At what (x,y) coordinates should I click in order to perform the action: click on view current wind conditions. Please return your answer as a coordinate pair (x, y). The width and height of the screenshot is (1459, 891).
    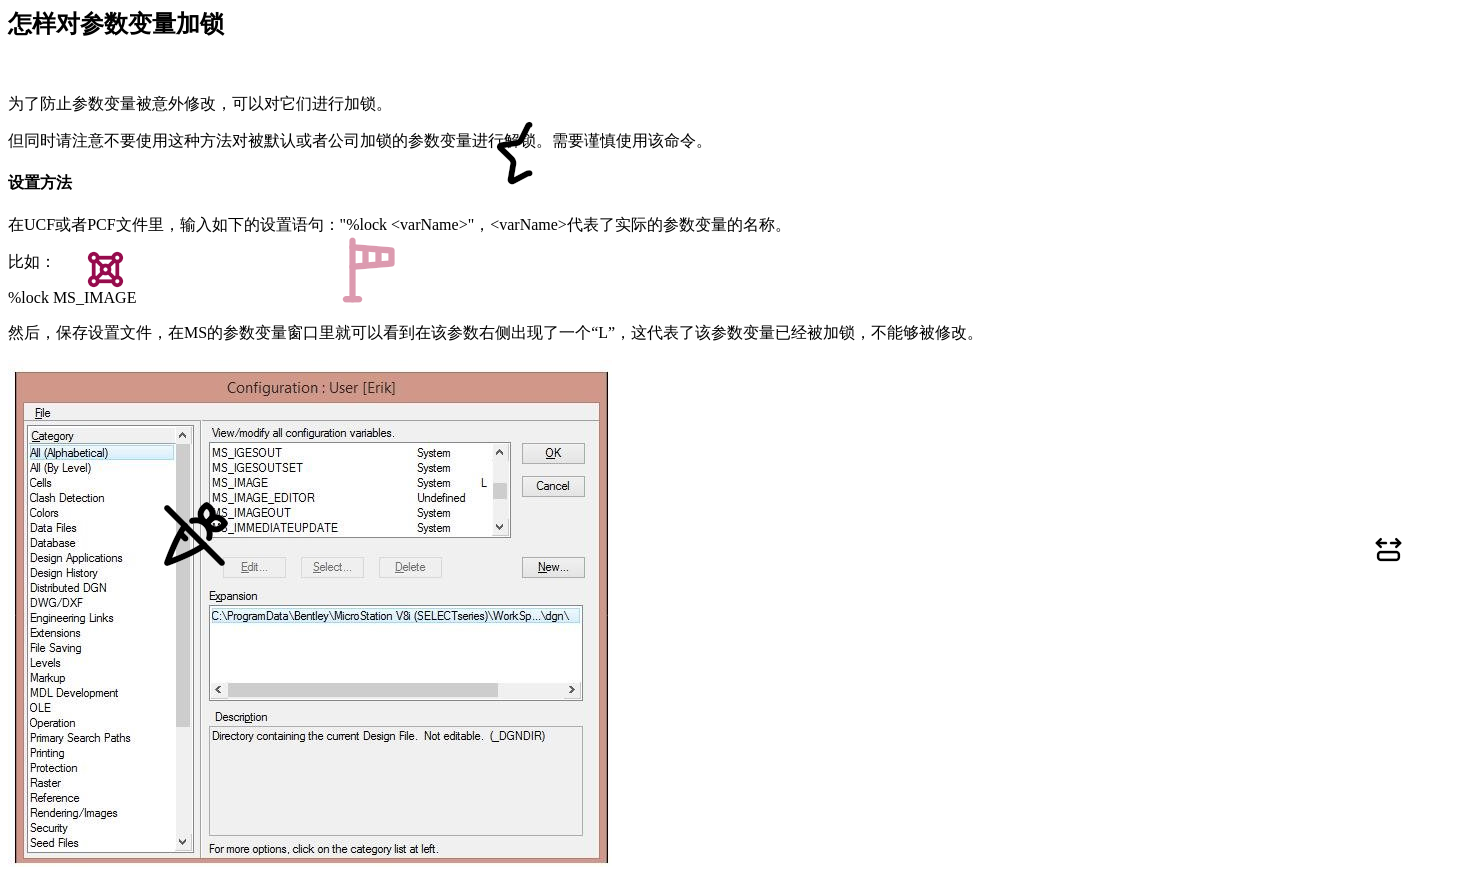
    Looking at the image, I should click on (372, 270).